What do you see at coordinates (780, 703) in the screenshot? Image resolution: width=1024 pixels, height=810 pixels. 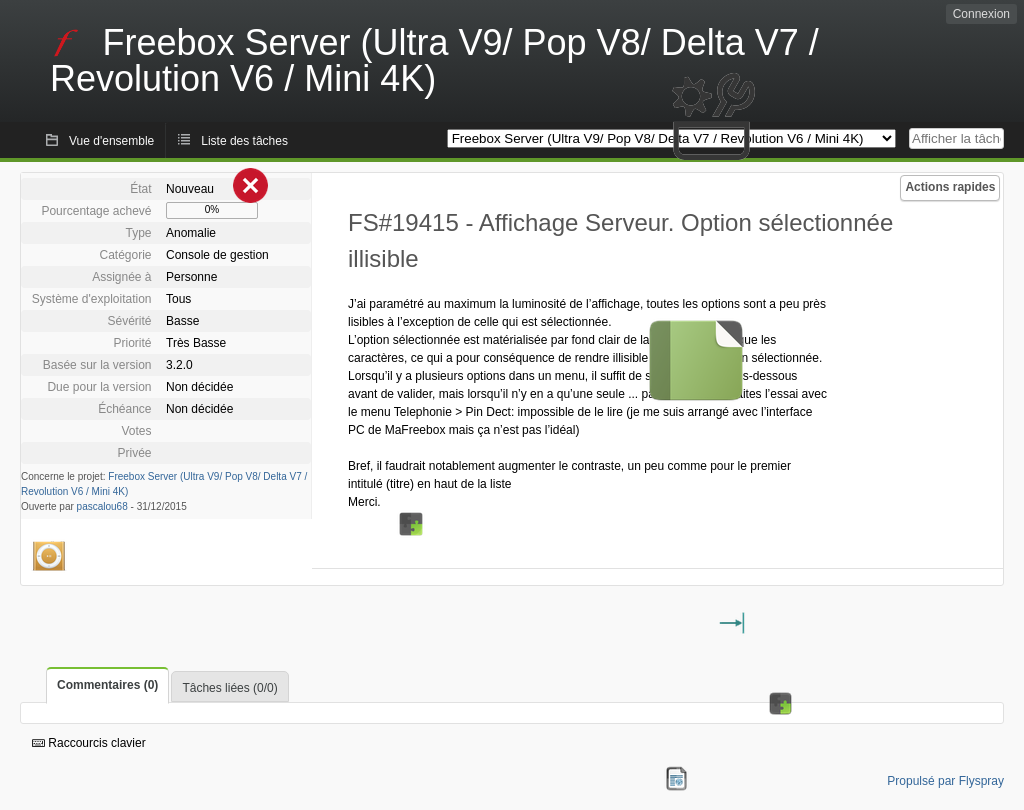 I see `manage gnome shell extensions` at bounding box center [780, 703].